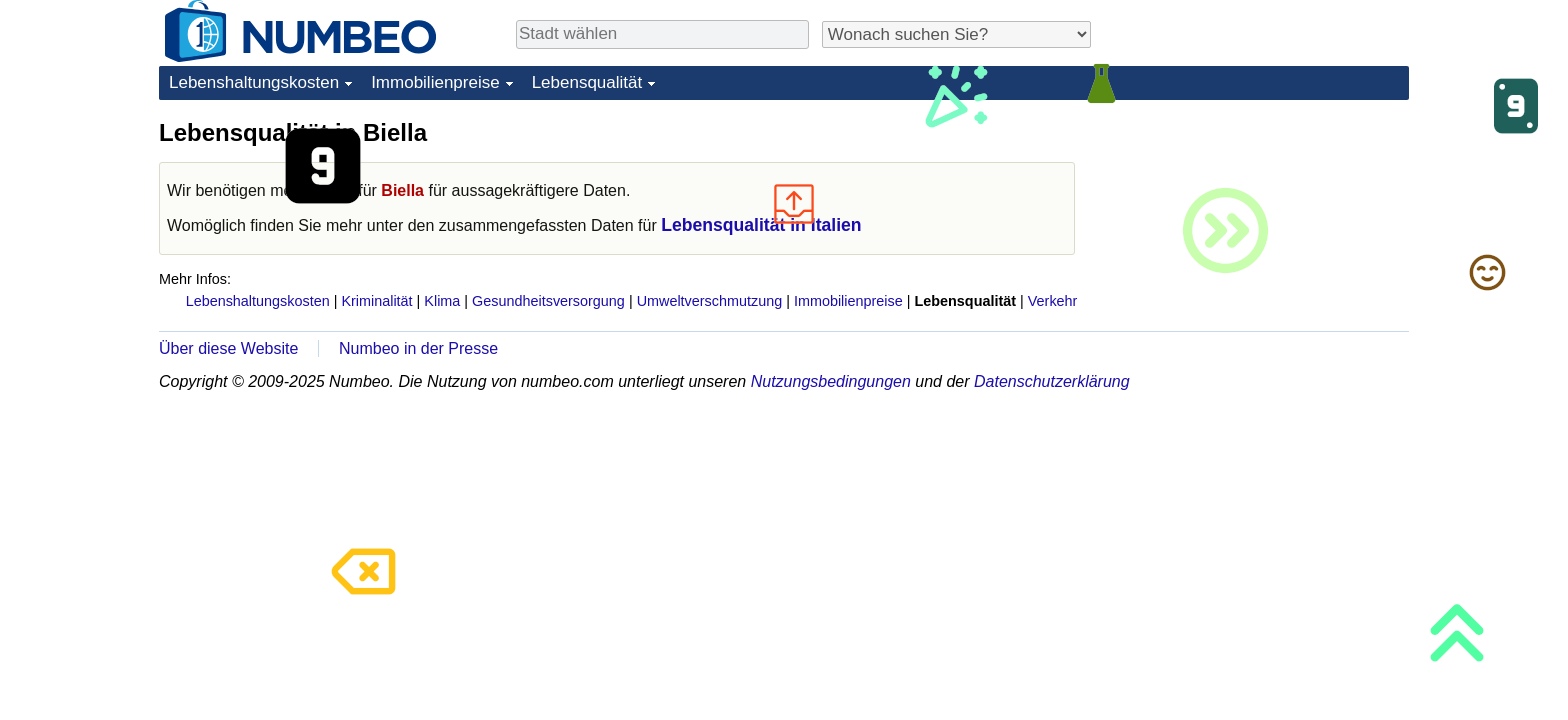 Image resolution: width=1568 pixels, height=720 pixels. I want to click on upload file from tray, so click(794, 204).